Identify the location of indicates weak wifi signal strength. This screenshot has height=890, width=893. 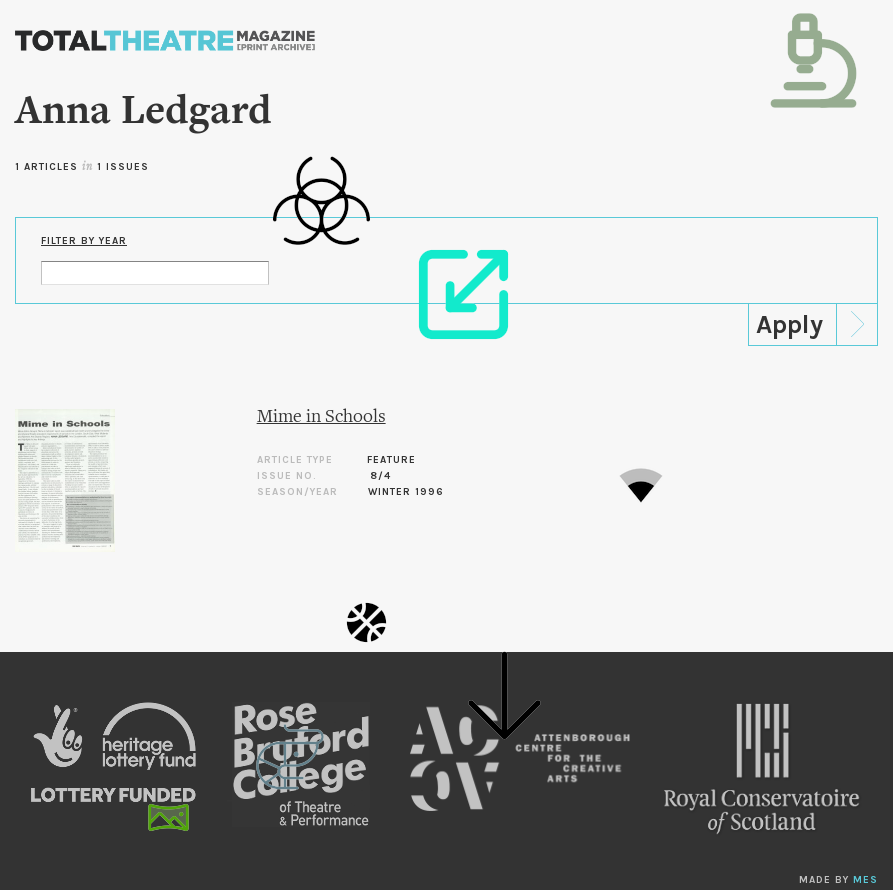
(641, 485).